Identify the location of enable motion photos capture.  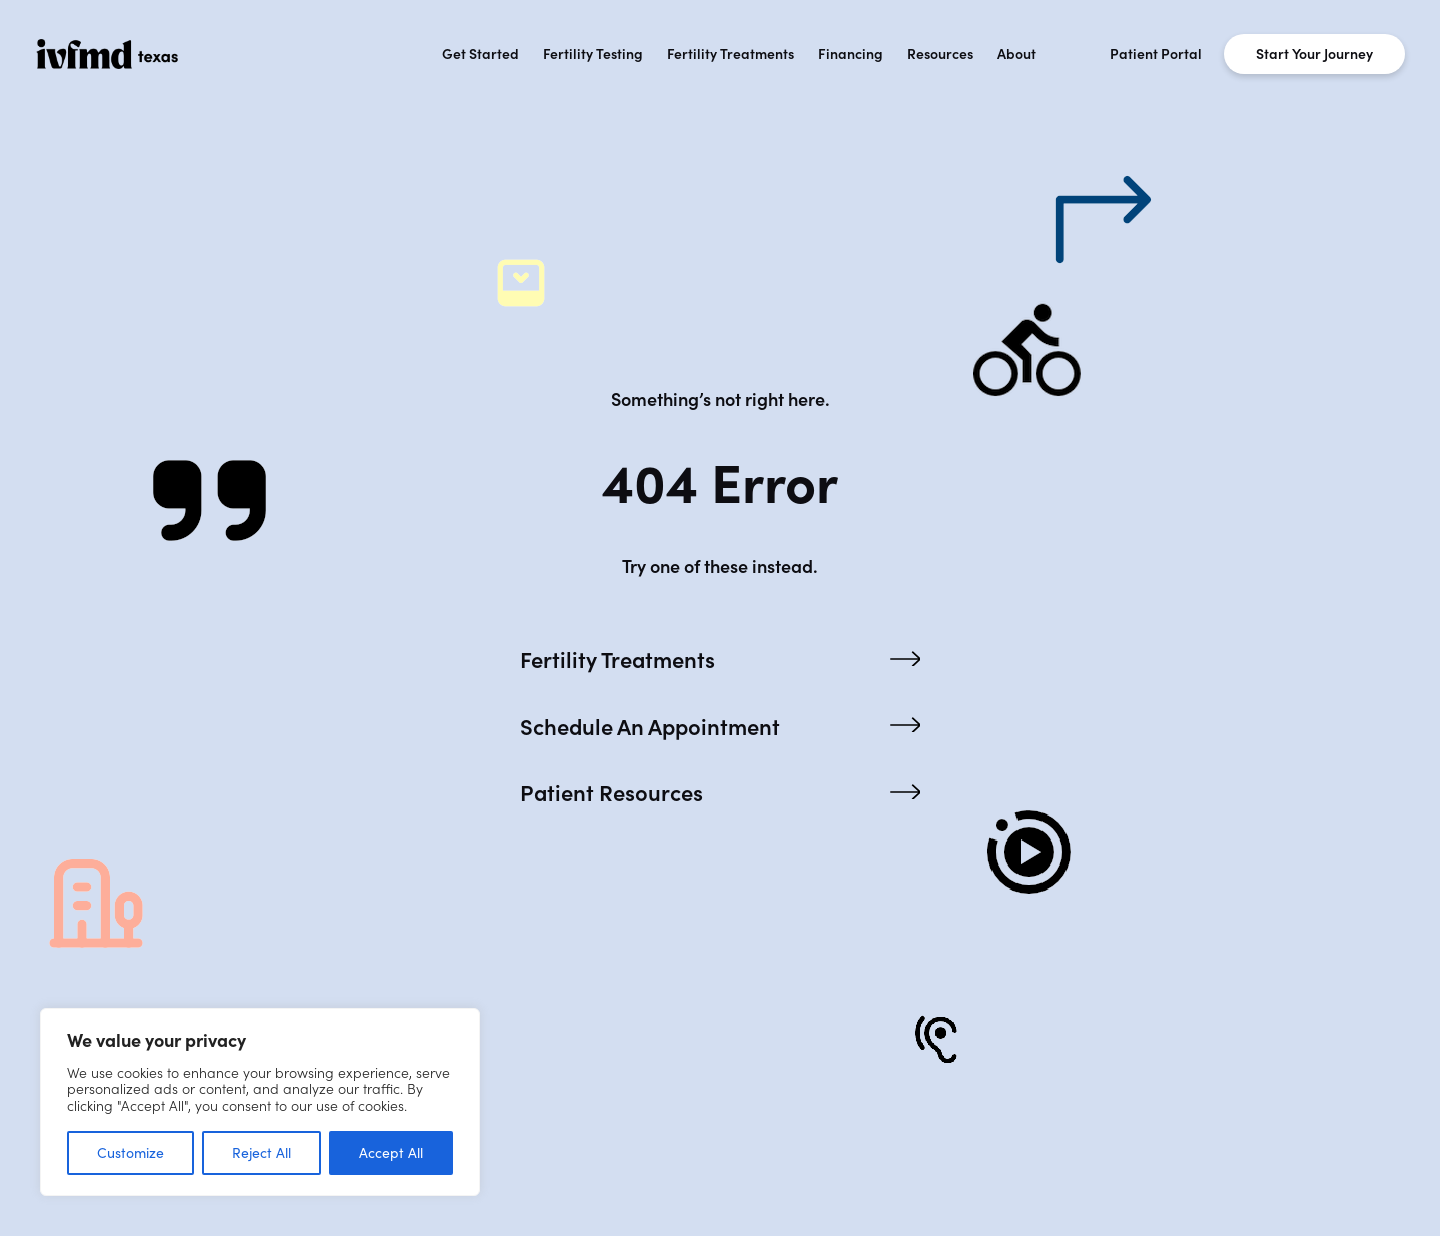
(1029, 852).